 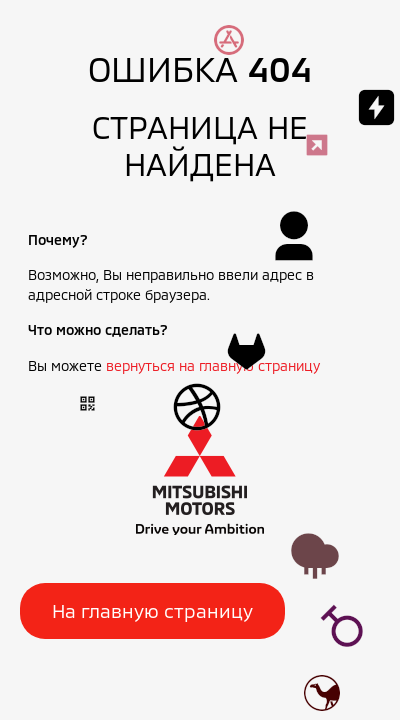 What do you see at coordinates (376, 107) in the screenshot?
I see `access AED or defibrillator location information` at bounding box center [376, 107].